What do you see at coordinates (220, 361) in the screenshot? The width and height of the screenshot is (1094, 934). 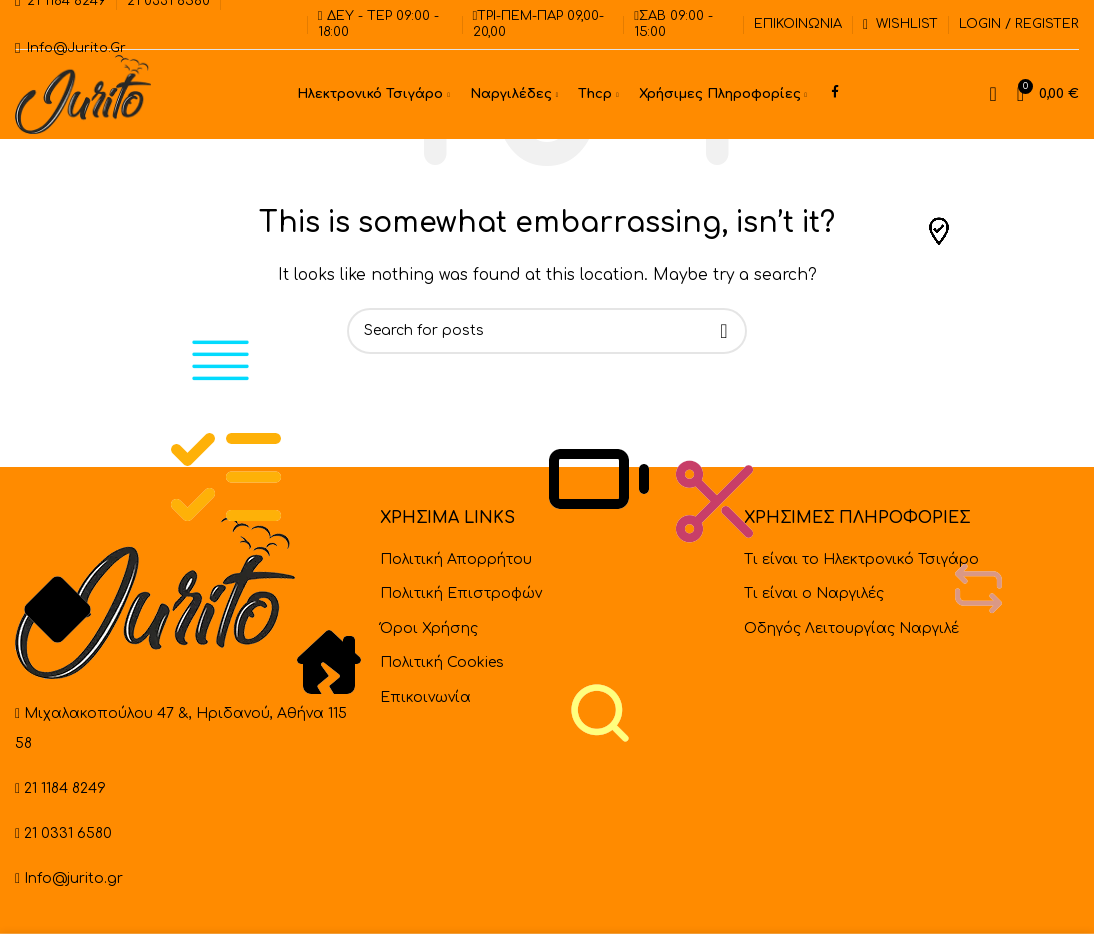 I see `justify text alignment` at bounding box center [220, 361].